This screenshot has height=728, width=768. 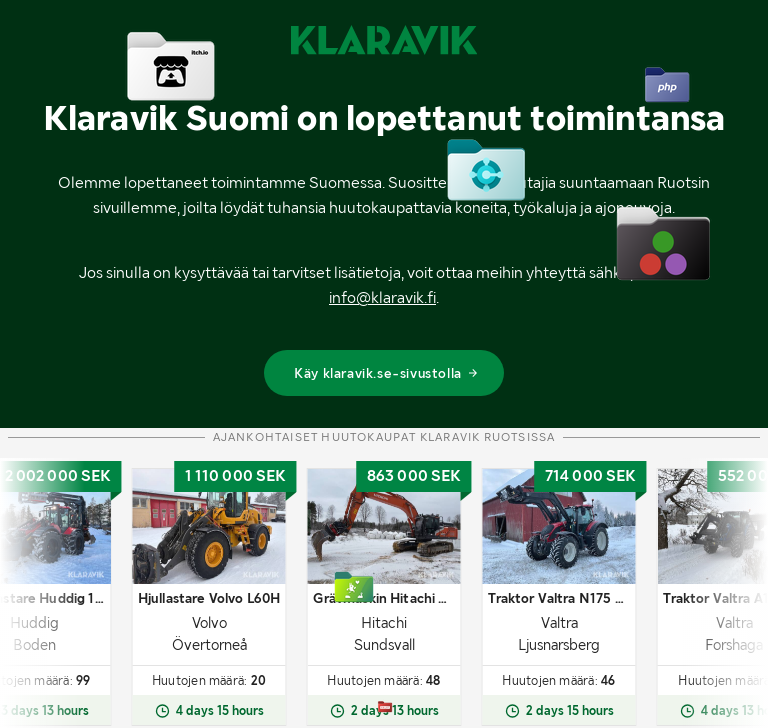 I want to click on open your gamejolt games folder, so click(x=354, y=588).